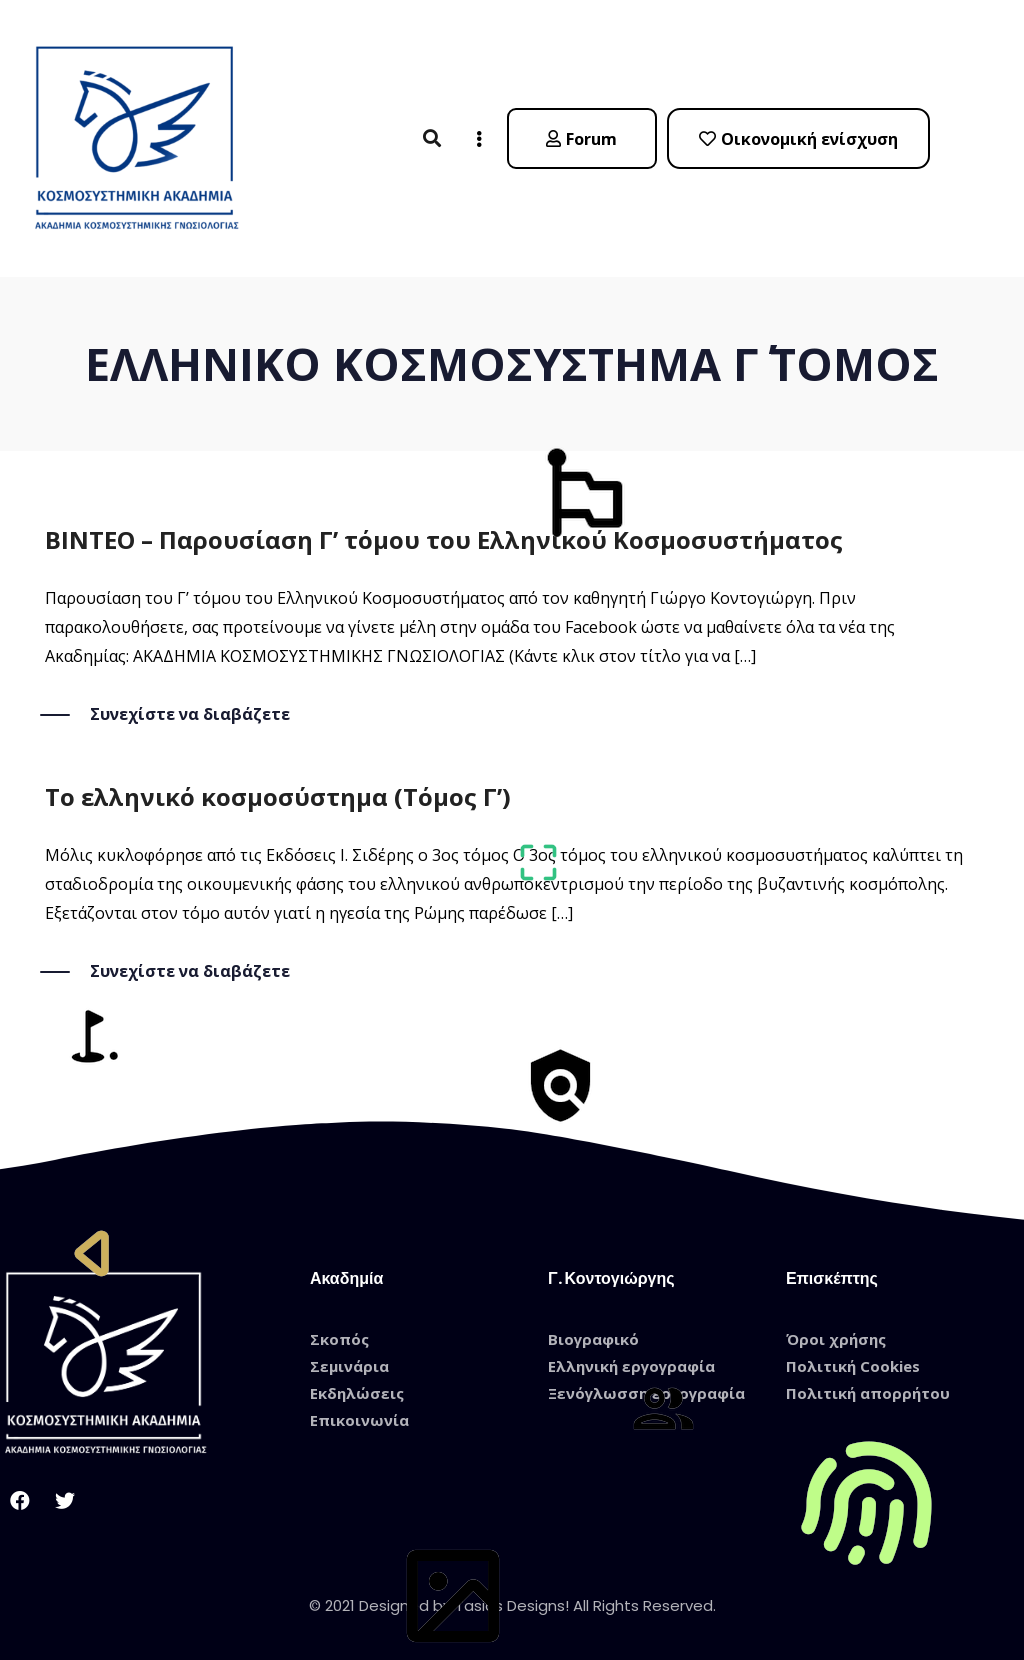 The image size is (1024, 1660). I want to click on access flag emoji options, so click(585, 495).